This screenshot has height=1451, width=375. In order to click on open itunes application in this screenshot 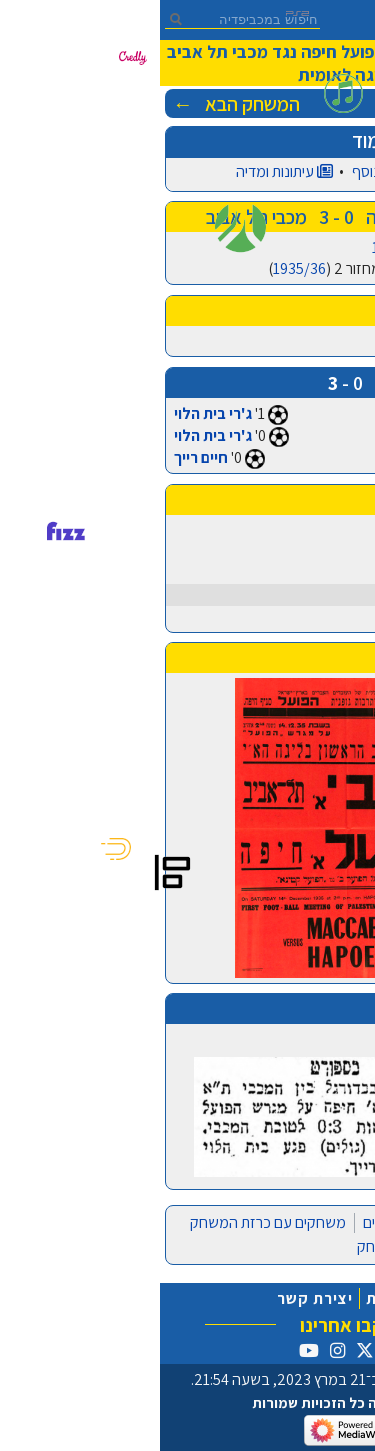, I will do `click(343, 93)`.